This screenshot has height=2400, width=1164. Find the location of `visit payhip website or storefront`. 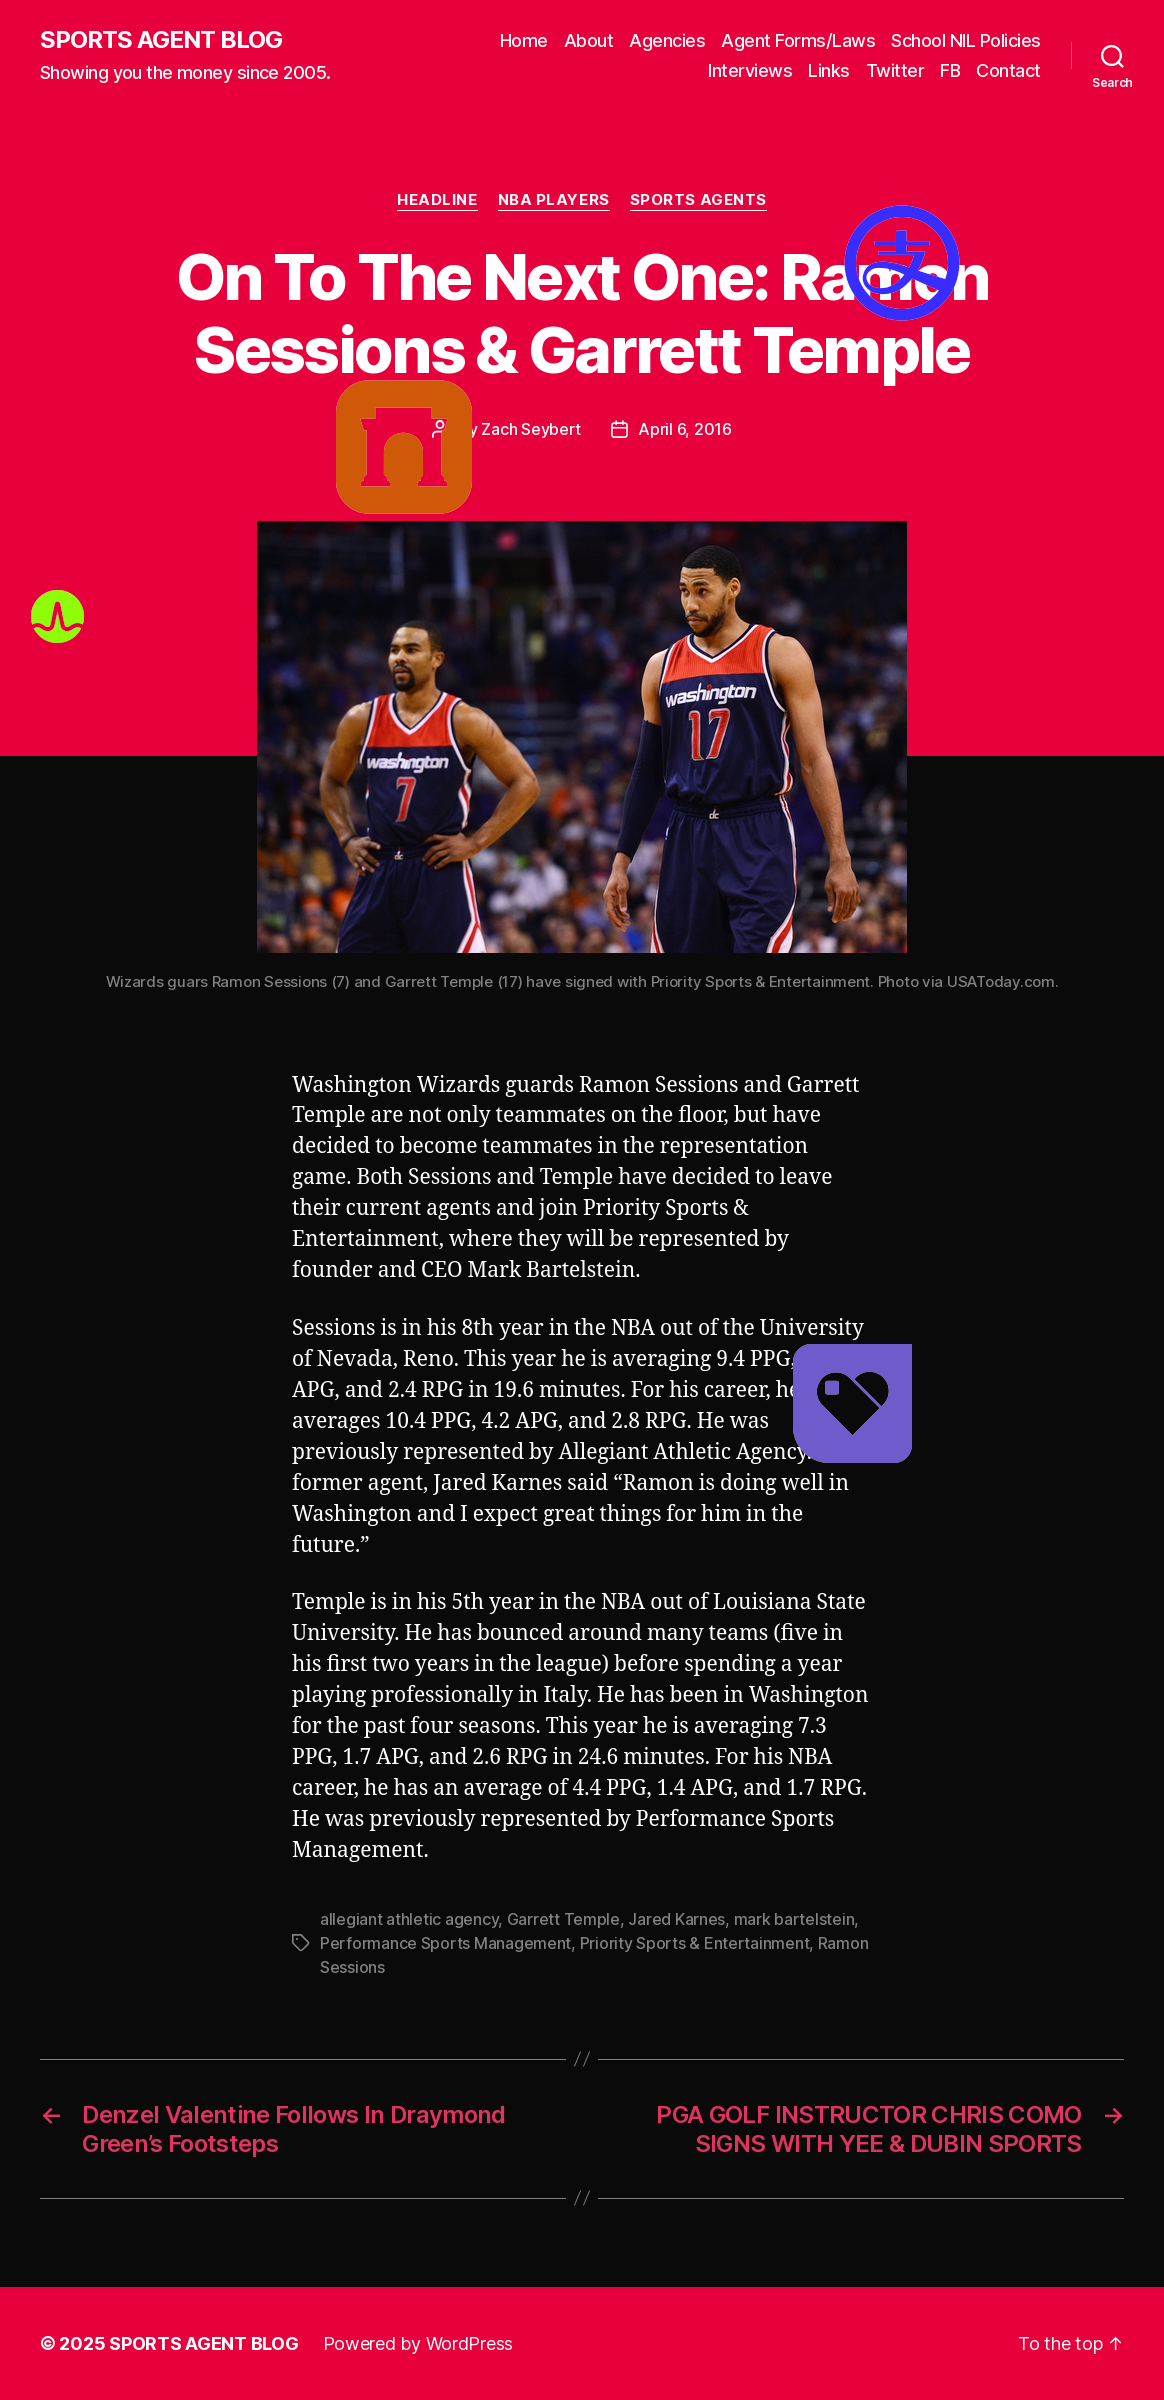

visit payhip website or storefront is located at coordinates (852, 1403).